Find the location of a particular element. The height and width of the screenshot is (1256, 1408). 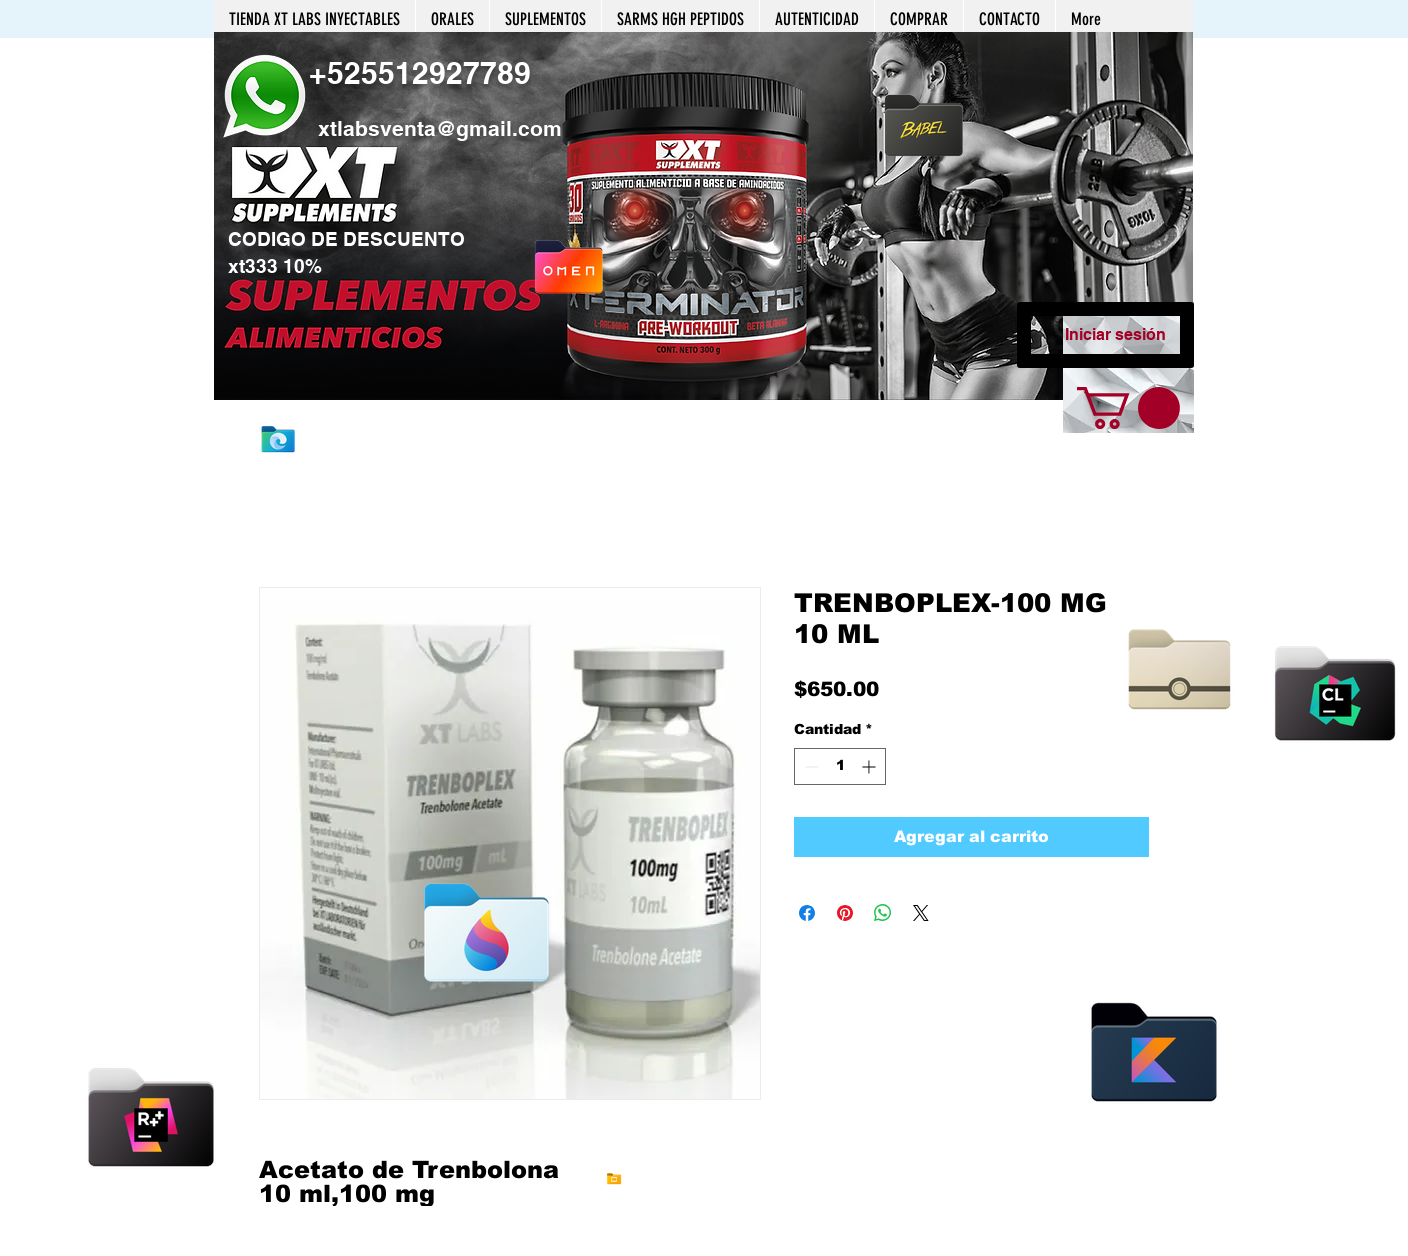

open folder containing paint or art application files is located at coordinates (486, 936).